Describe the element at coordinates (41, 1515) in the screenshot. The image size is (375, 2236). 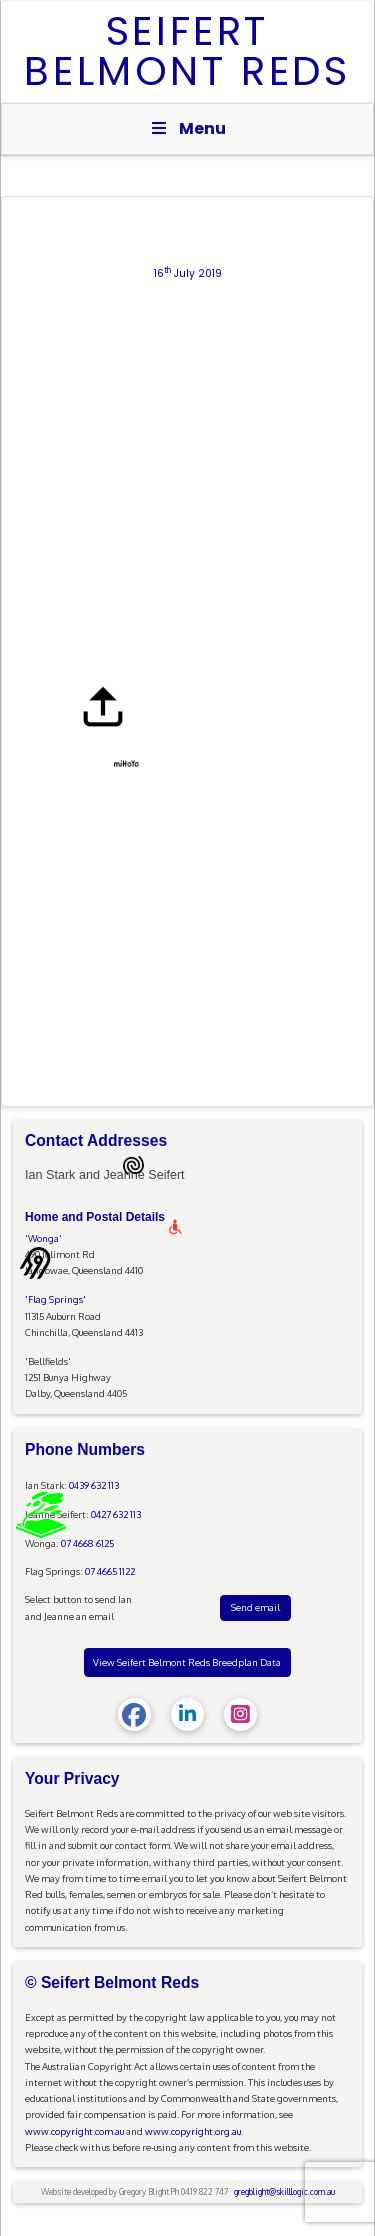
I see `open Microsoft Sway application` at that location.